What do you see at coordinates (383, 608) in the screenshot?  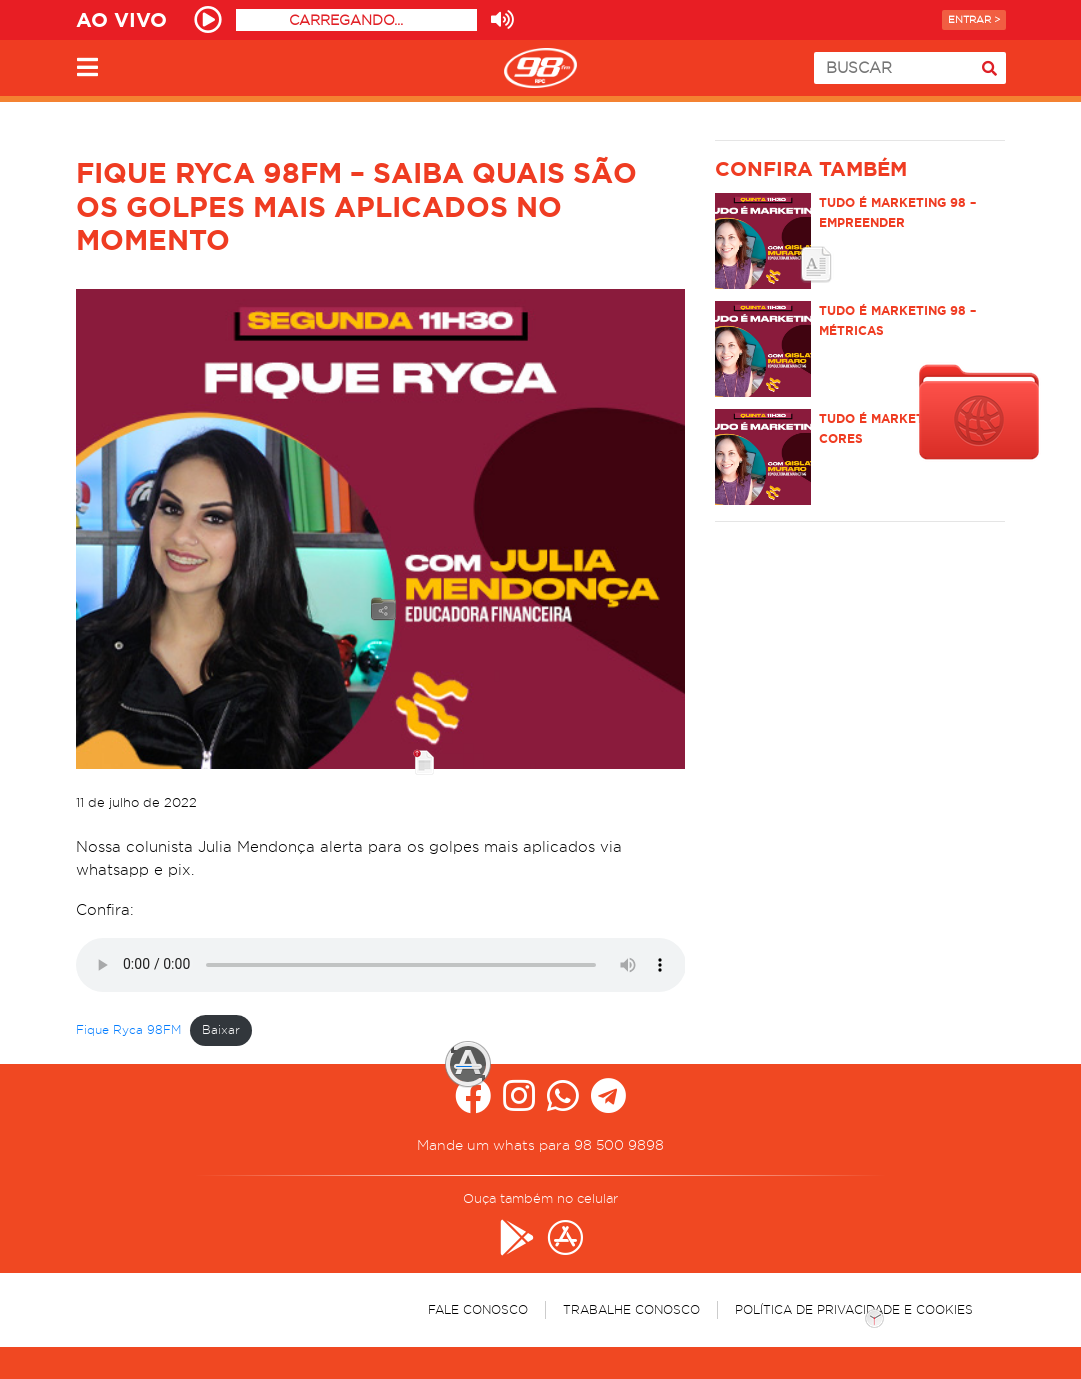 I see `open public shared folder` at bounding box center [383, 608].